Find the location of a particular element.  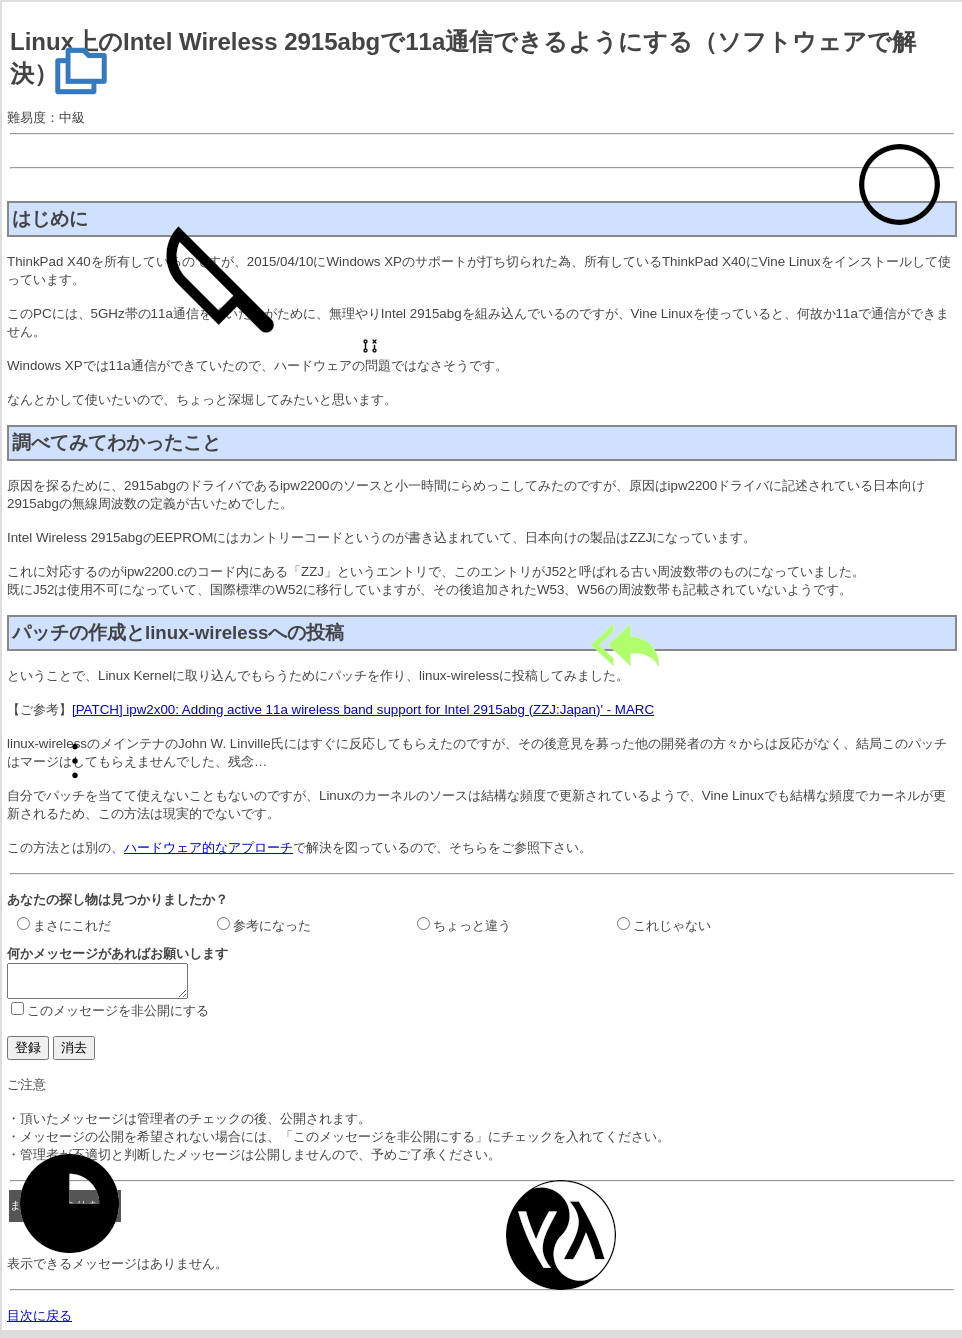

access cooking or recipe features is located at coordinates (218, 281).